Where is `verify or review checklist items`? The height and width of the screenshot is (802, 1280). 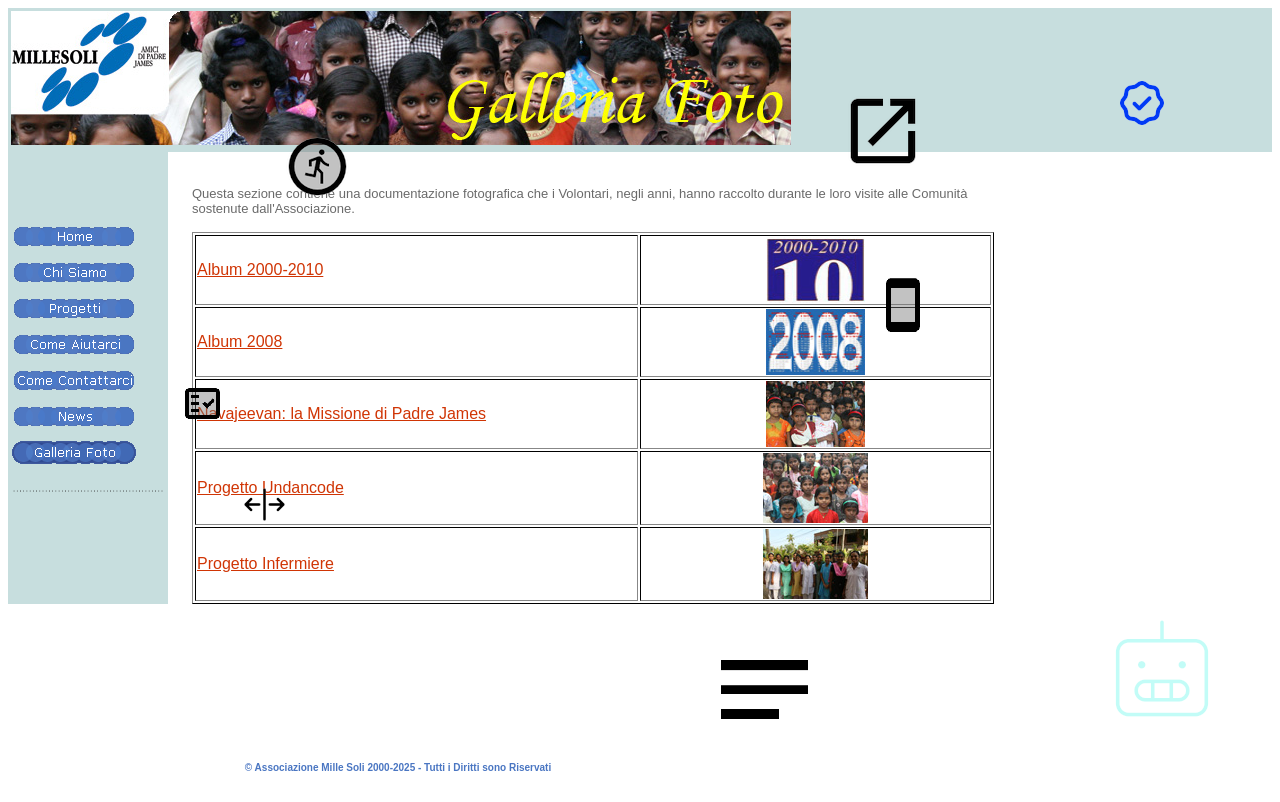 verify or review checklist items is located at coordinates (202, 403).